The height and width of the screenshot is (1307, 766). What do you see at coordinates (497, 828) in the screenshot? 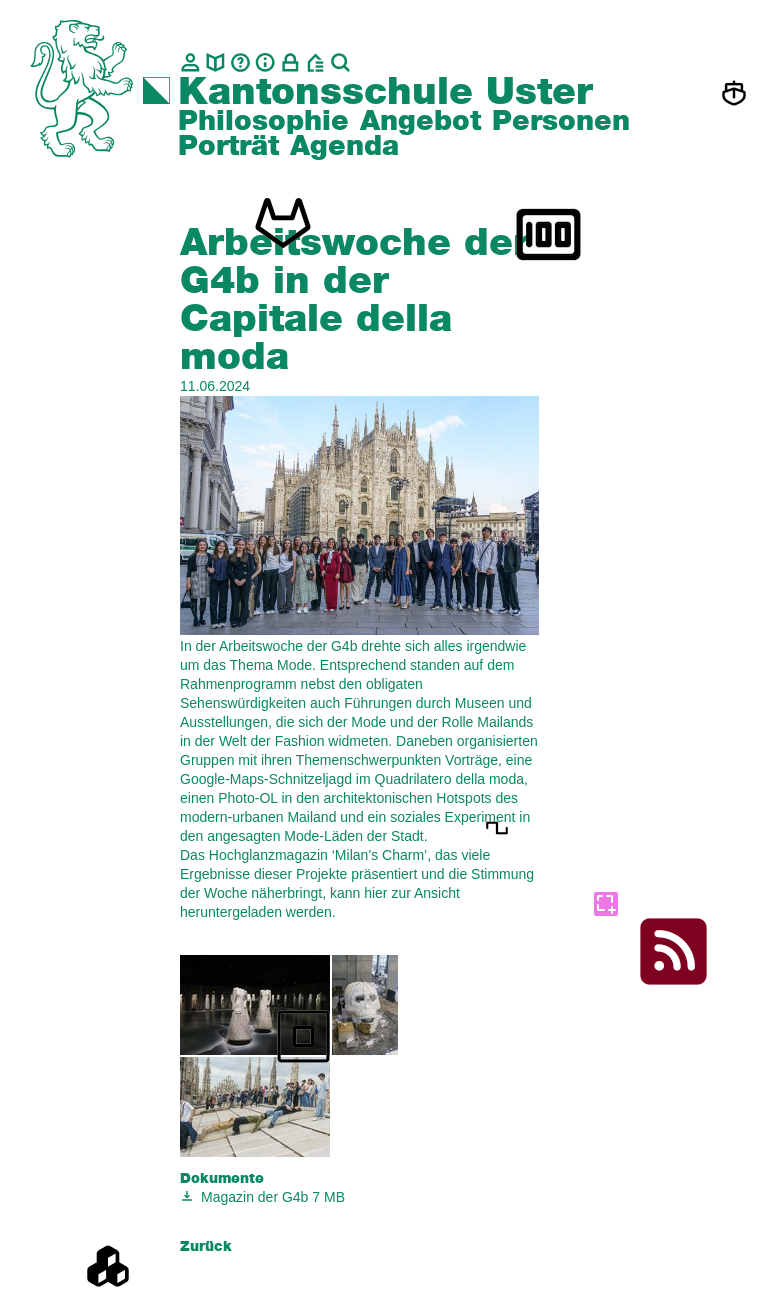
I see `toggle square wave audio output` at bounding box center [497, 828].